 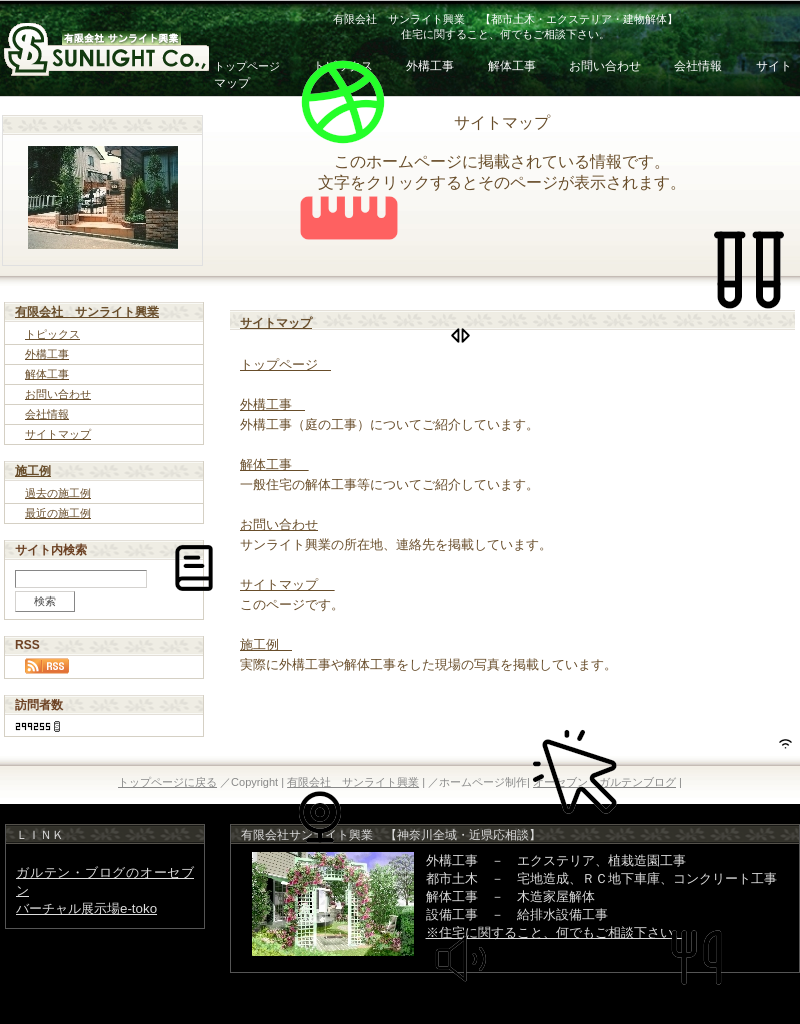 What do you see at coordinates (749, 270) in the screenshot?
I see `access lab results or diagnostics` at bounding box center [749, 270].